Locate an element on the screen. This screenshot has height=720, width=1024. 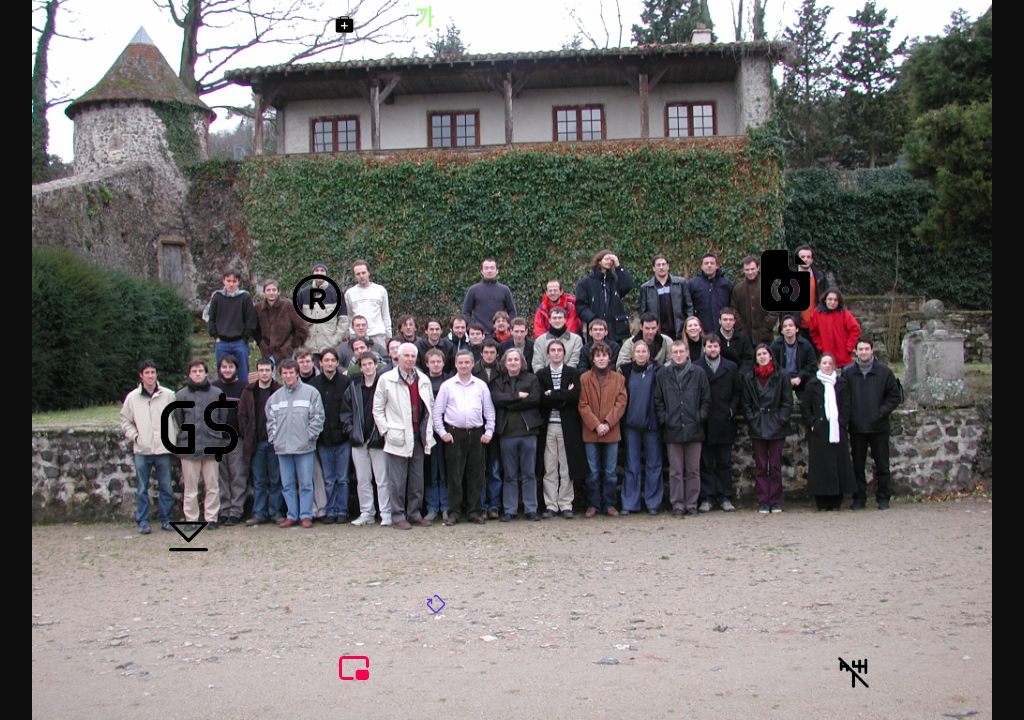
indicates a registered trademark symbol is located at coordinates (317, 299).